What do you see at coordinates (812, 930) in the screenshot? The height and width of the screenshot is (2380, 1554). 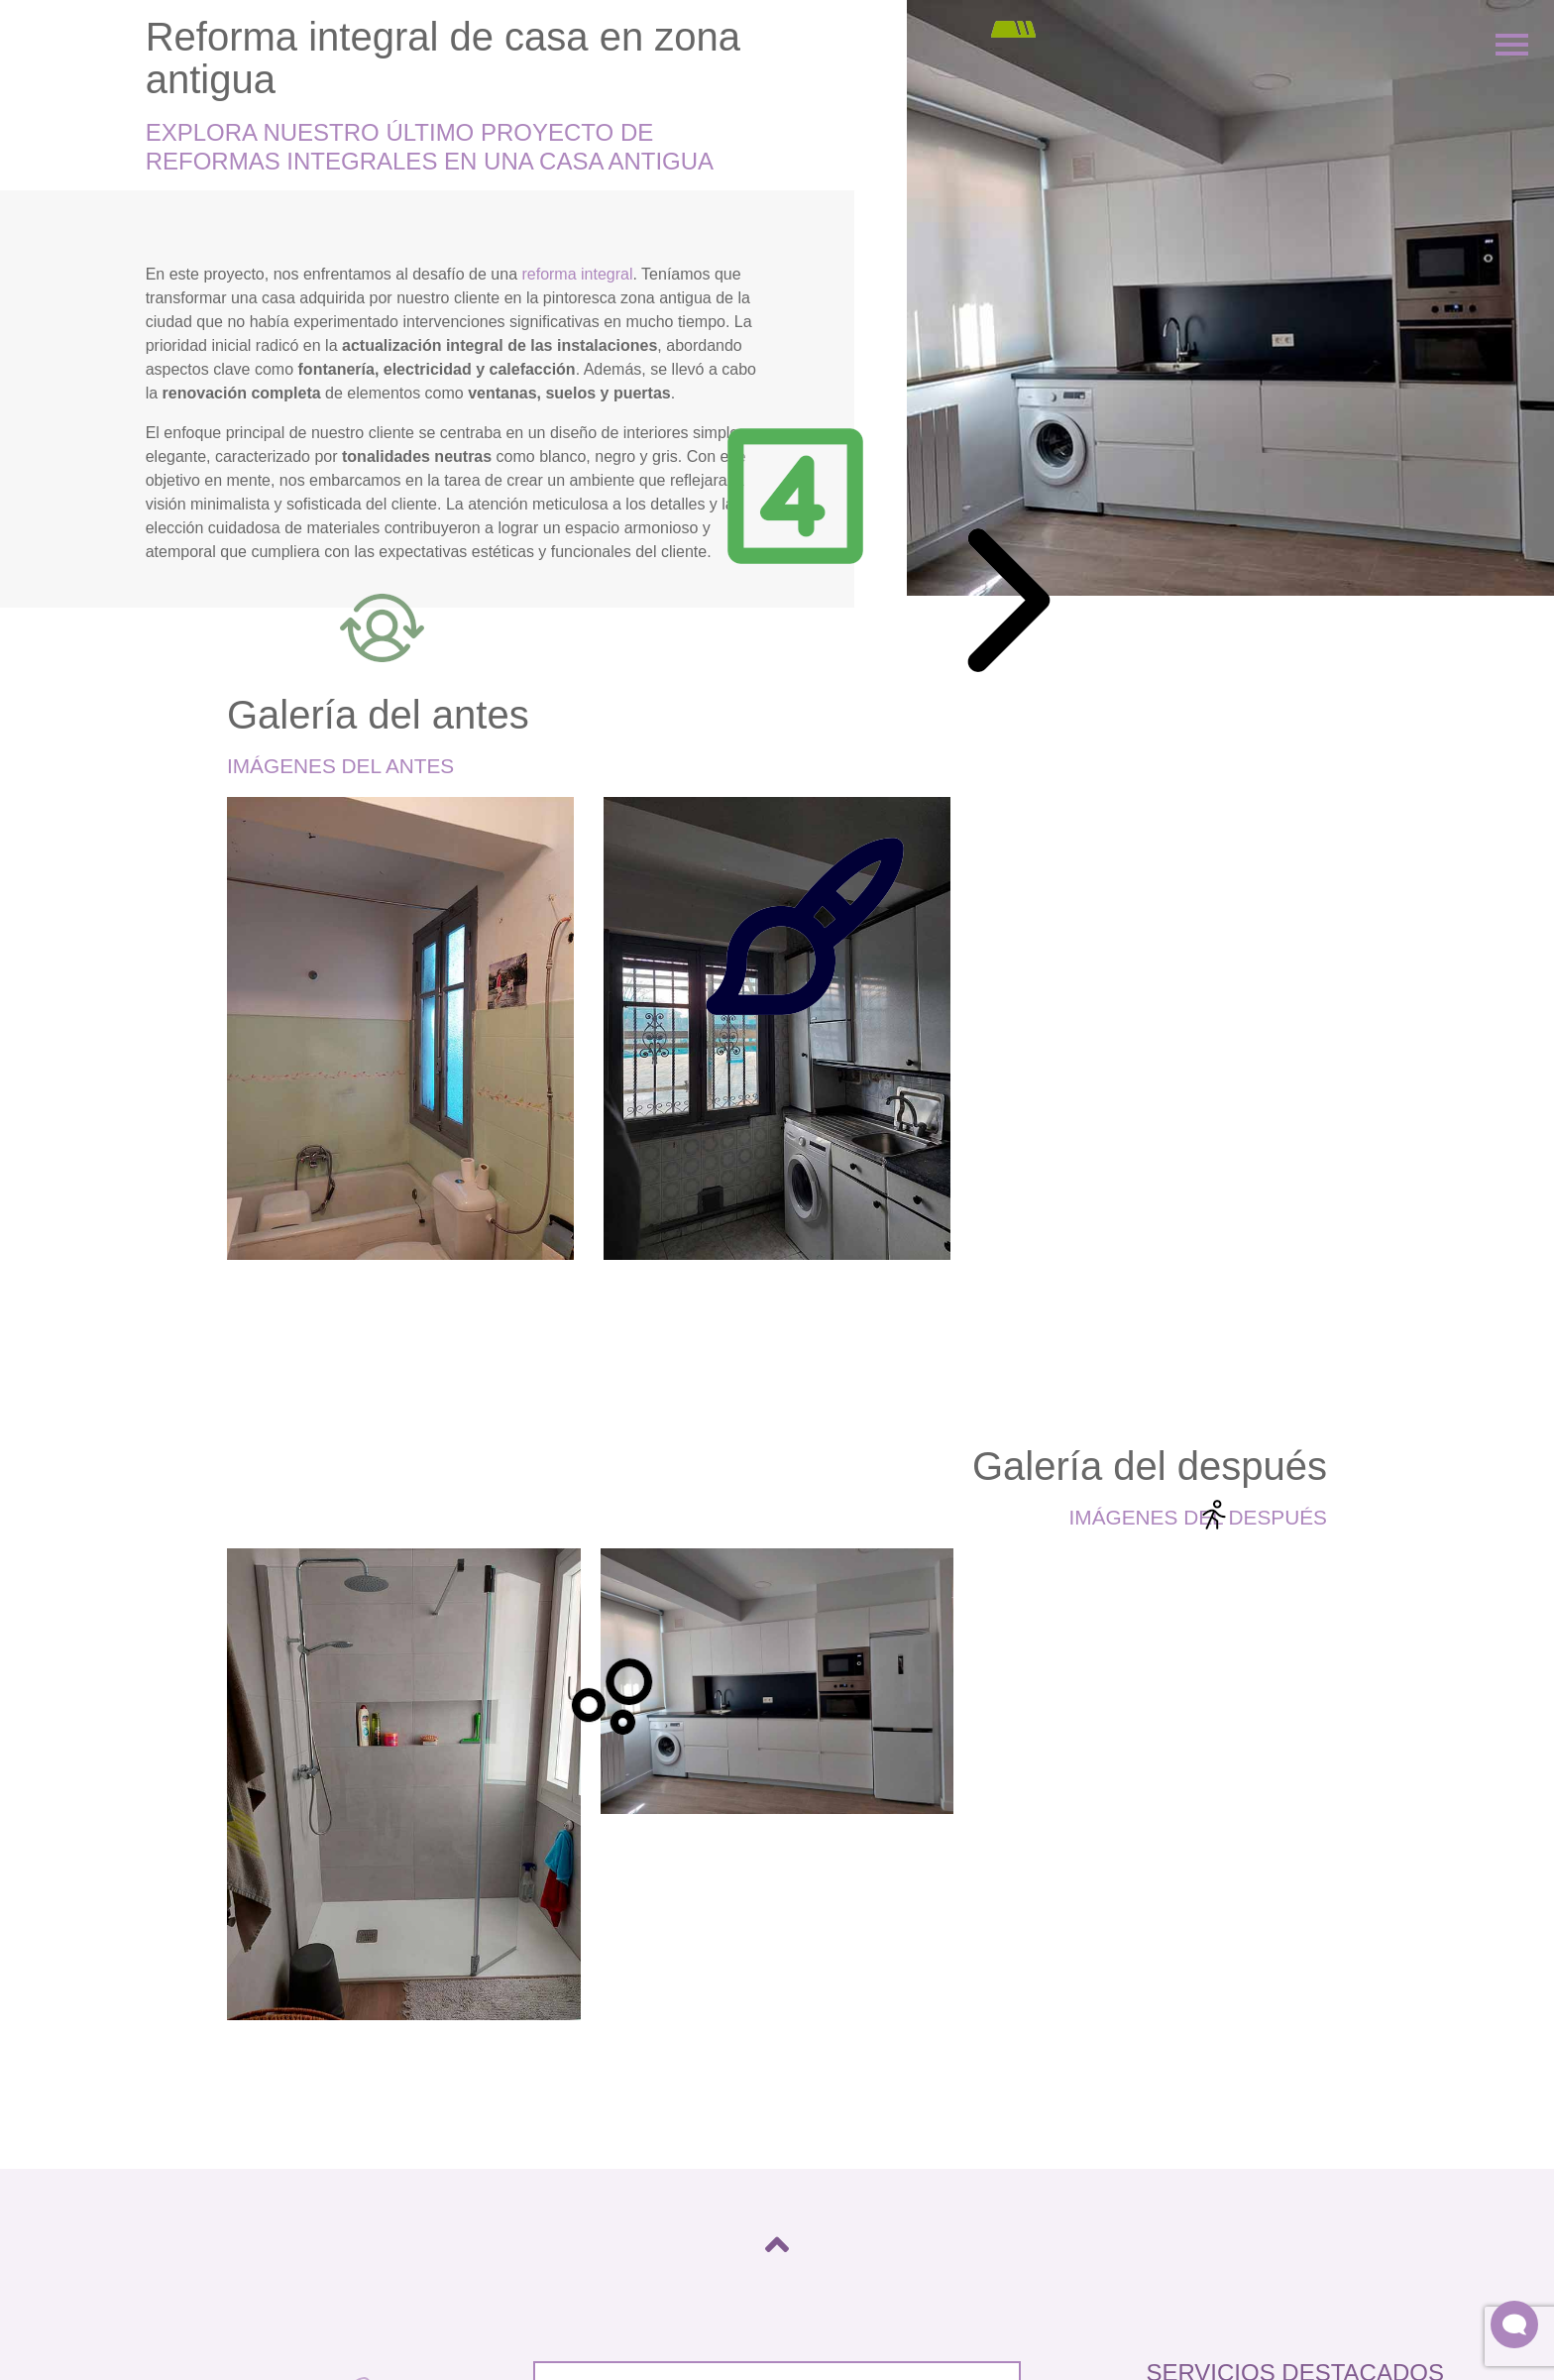 I see `access drawing or painting tools` at bounding box center [812, 930].